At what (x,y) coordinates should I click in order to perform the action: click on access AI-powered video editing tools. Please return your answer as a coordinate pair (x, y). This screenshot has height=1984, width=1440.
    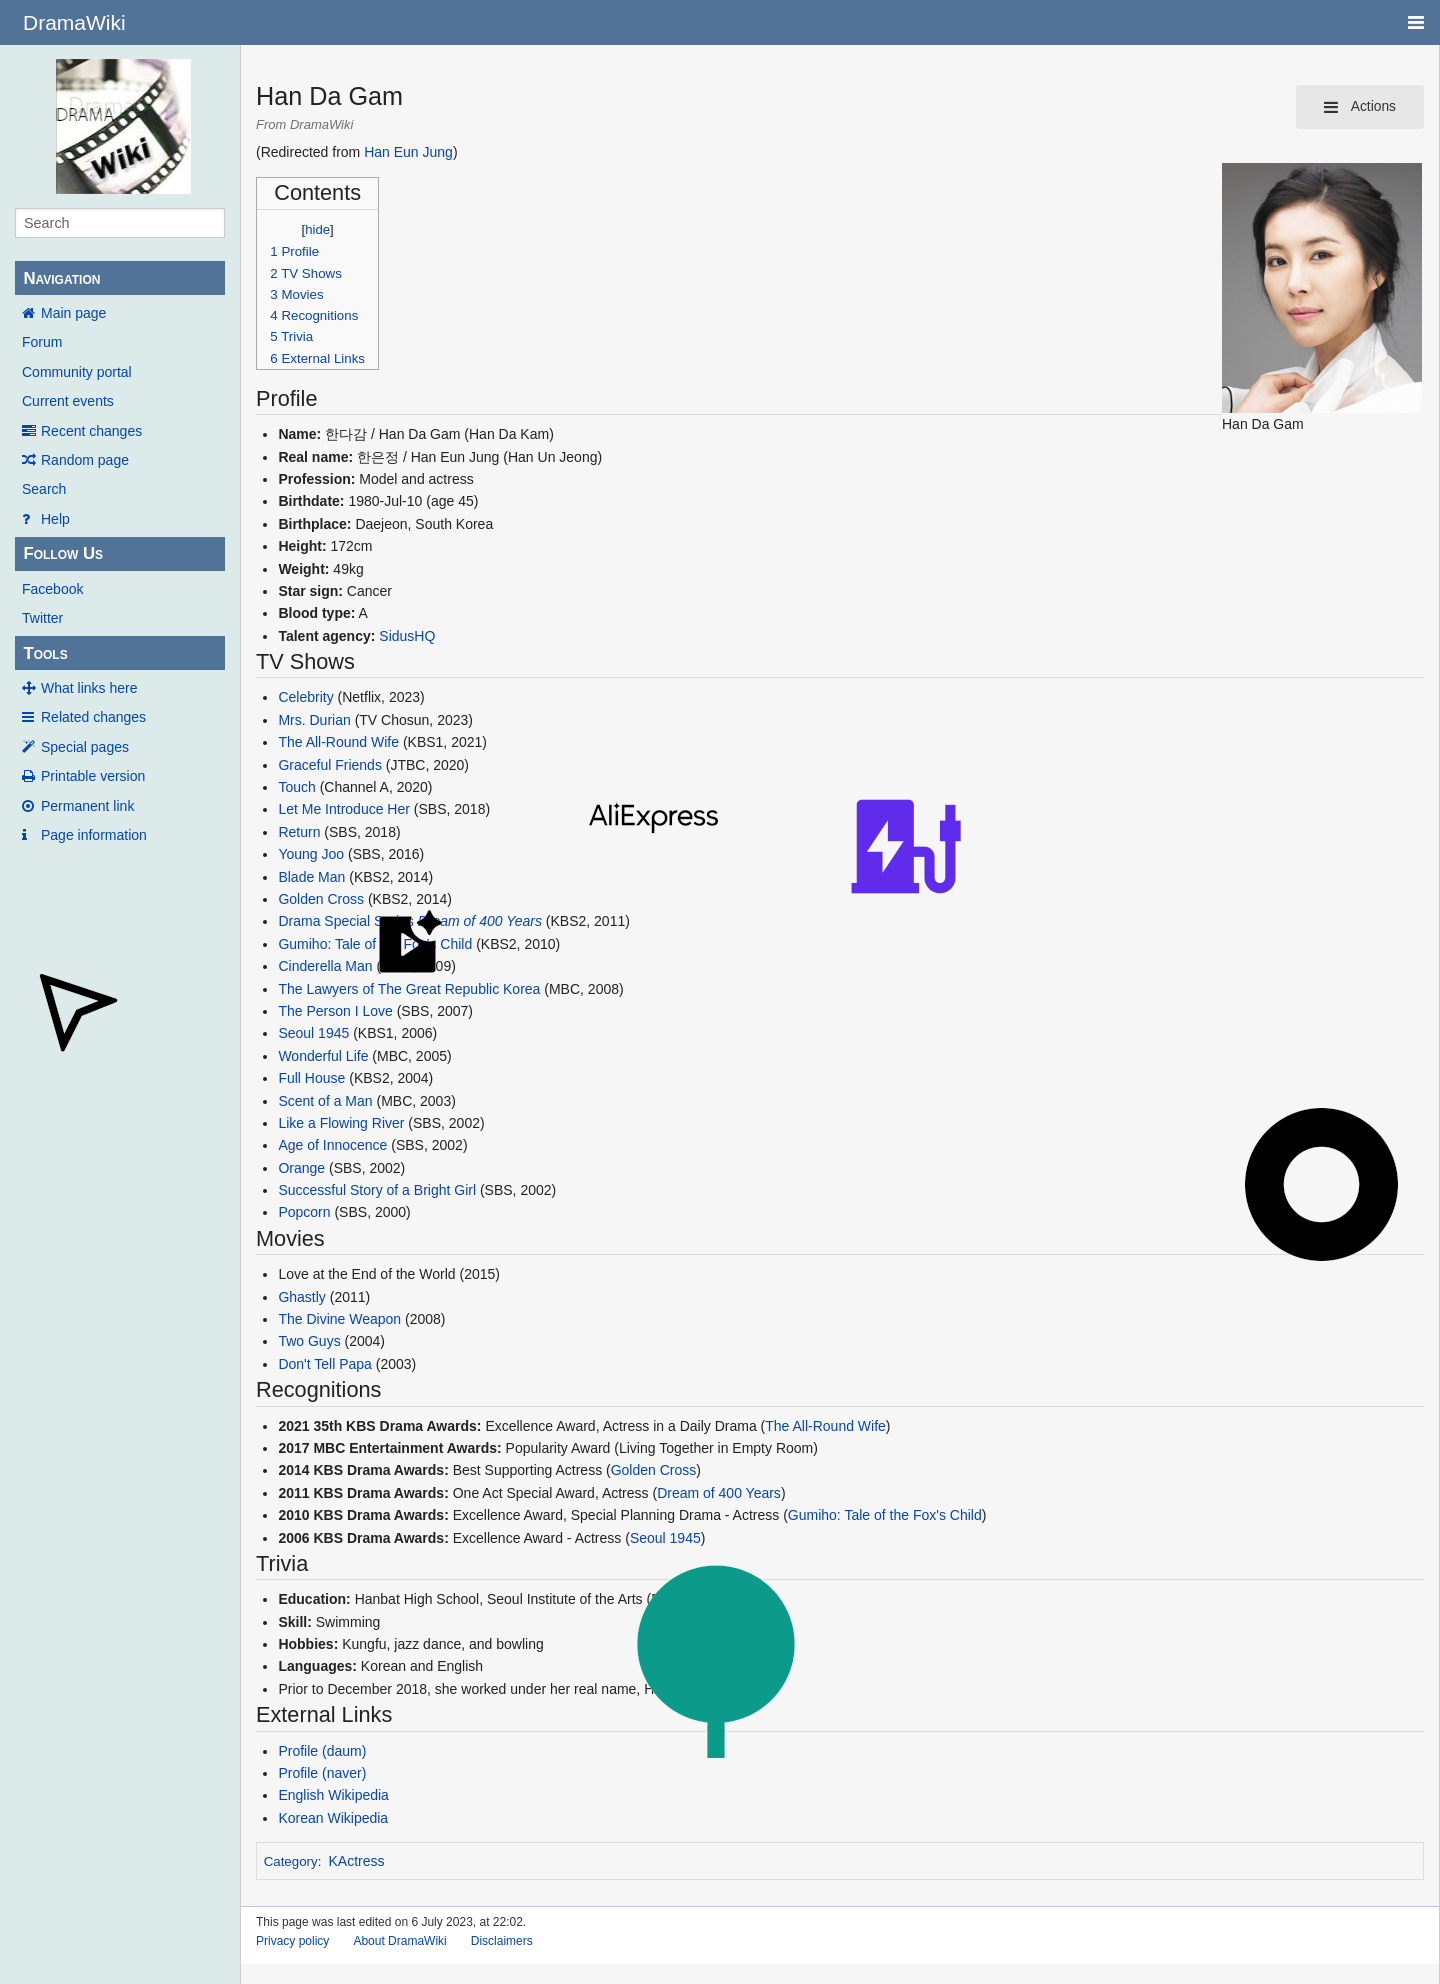
    Looking at the image, I should click on (407, 944).